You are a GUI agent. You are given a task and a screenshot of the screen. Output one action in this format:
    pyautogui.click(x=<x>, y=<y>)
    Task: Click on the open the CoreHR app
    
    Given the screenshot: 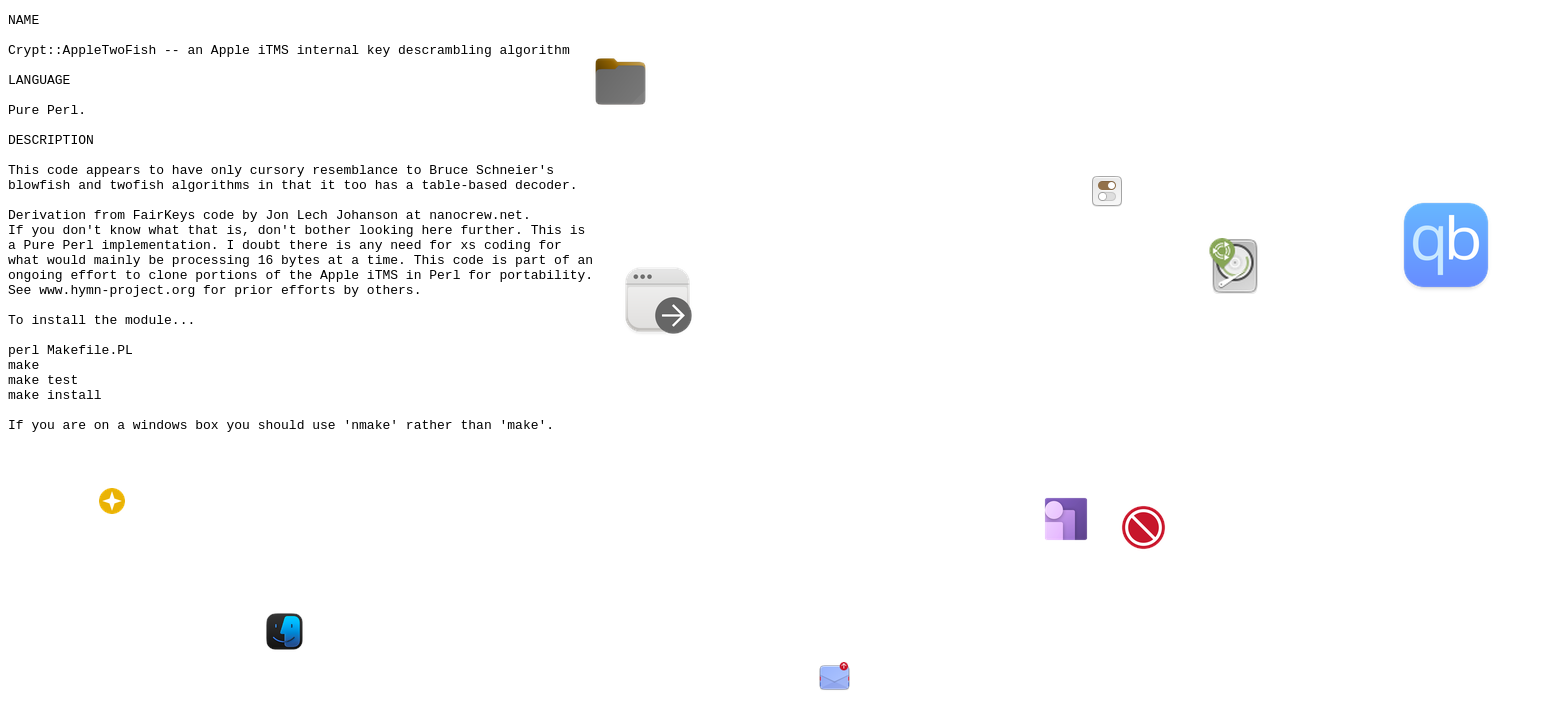 What is the action you would take?
    pyautogui.click(x=1066, y=519)
    